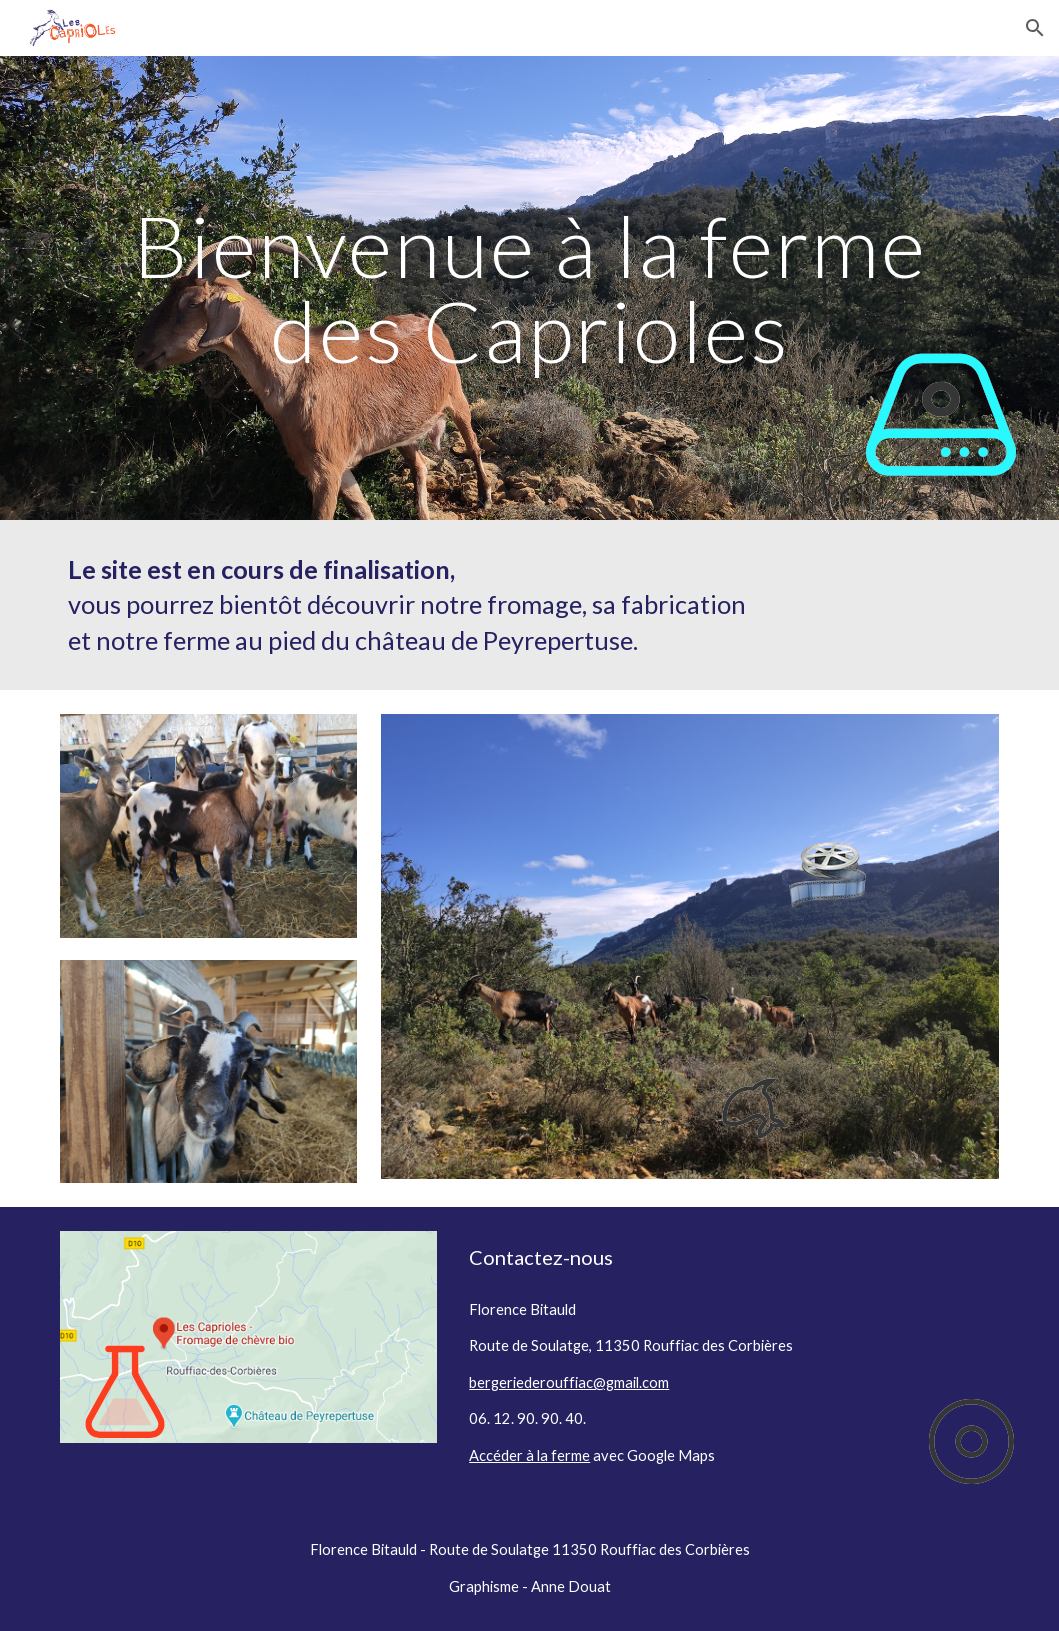  Describe the element at coordinates (827, 877) in the screenshot. I see `indicates a video file type` at that location.